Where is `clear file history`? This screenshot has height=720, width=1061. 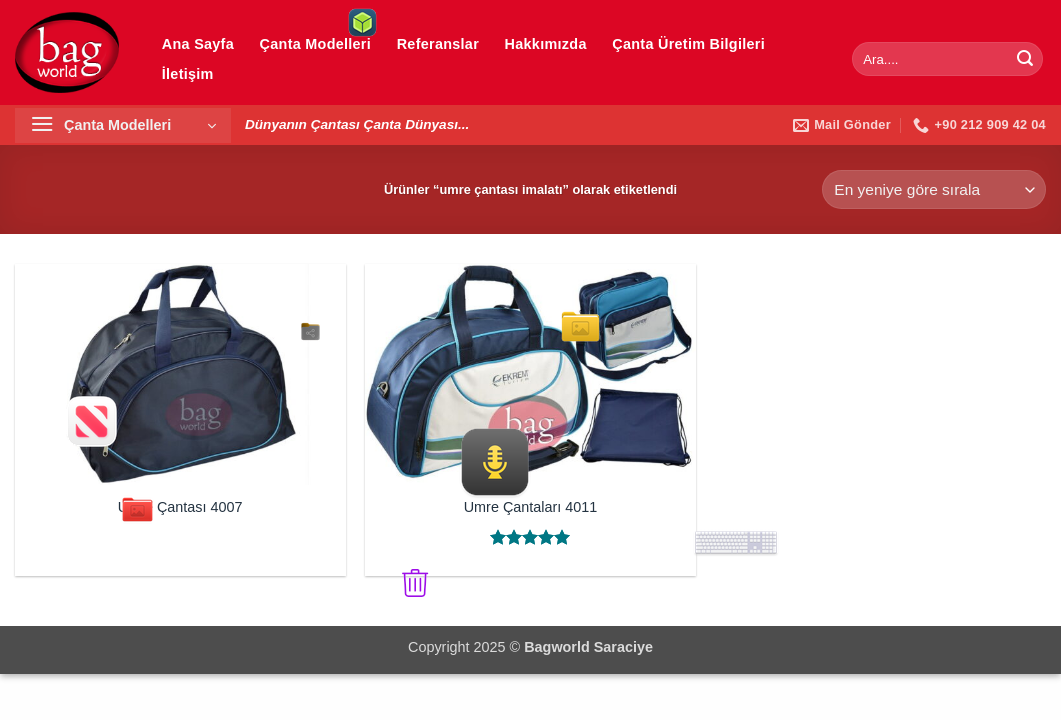
clear file history is located at coordinates (416, 583).